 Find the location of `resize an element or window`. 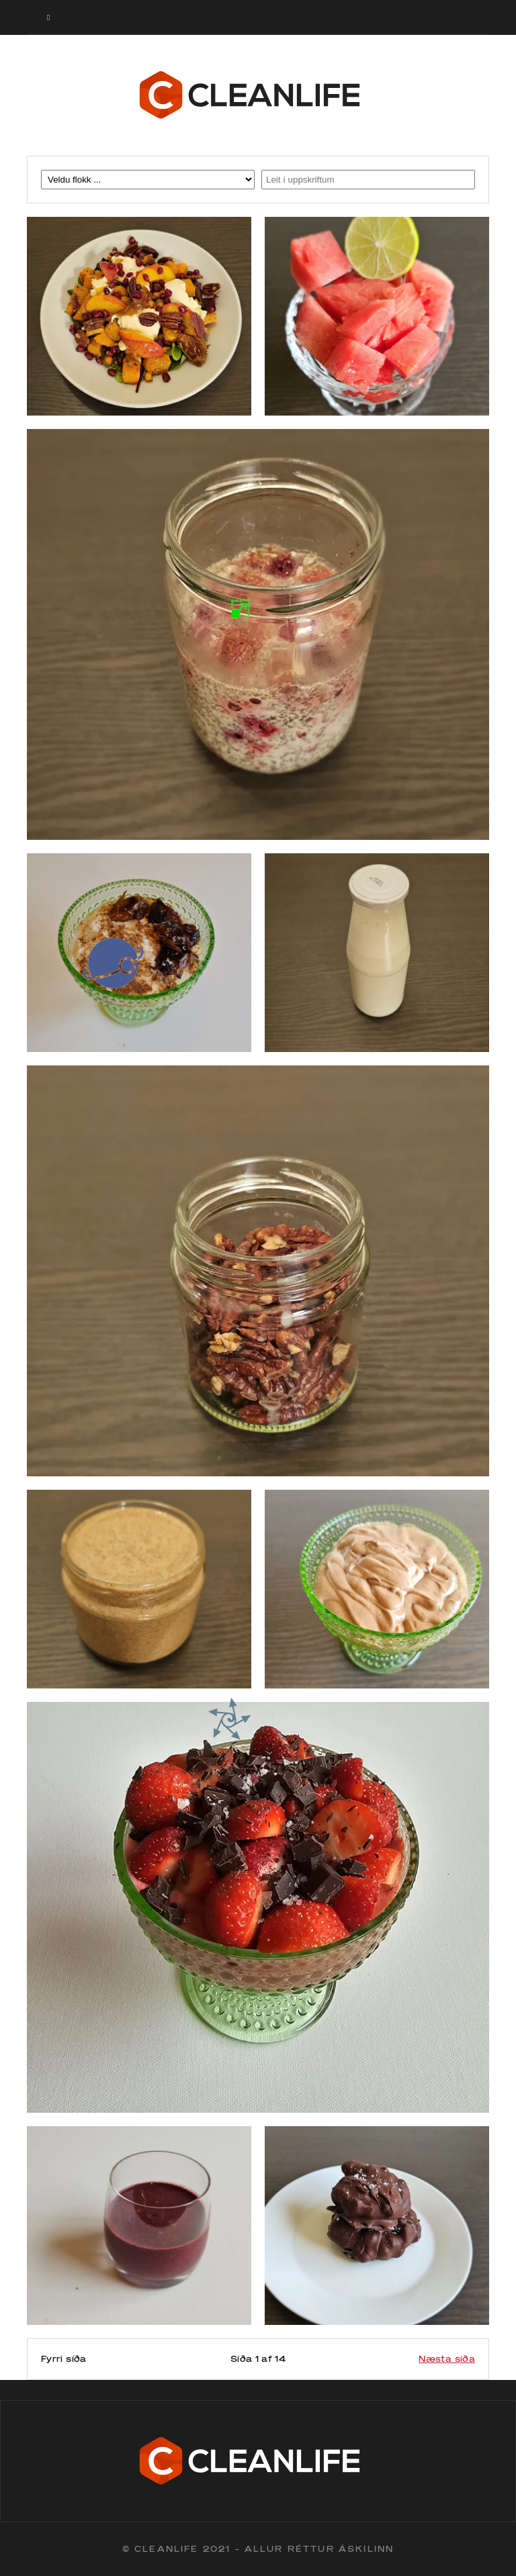

resize an element or window is located at coordinates (241, 609).